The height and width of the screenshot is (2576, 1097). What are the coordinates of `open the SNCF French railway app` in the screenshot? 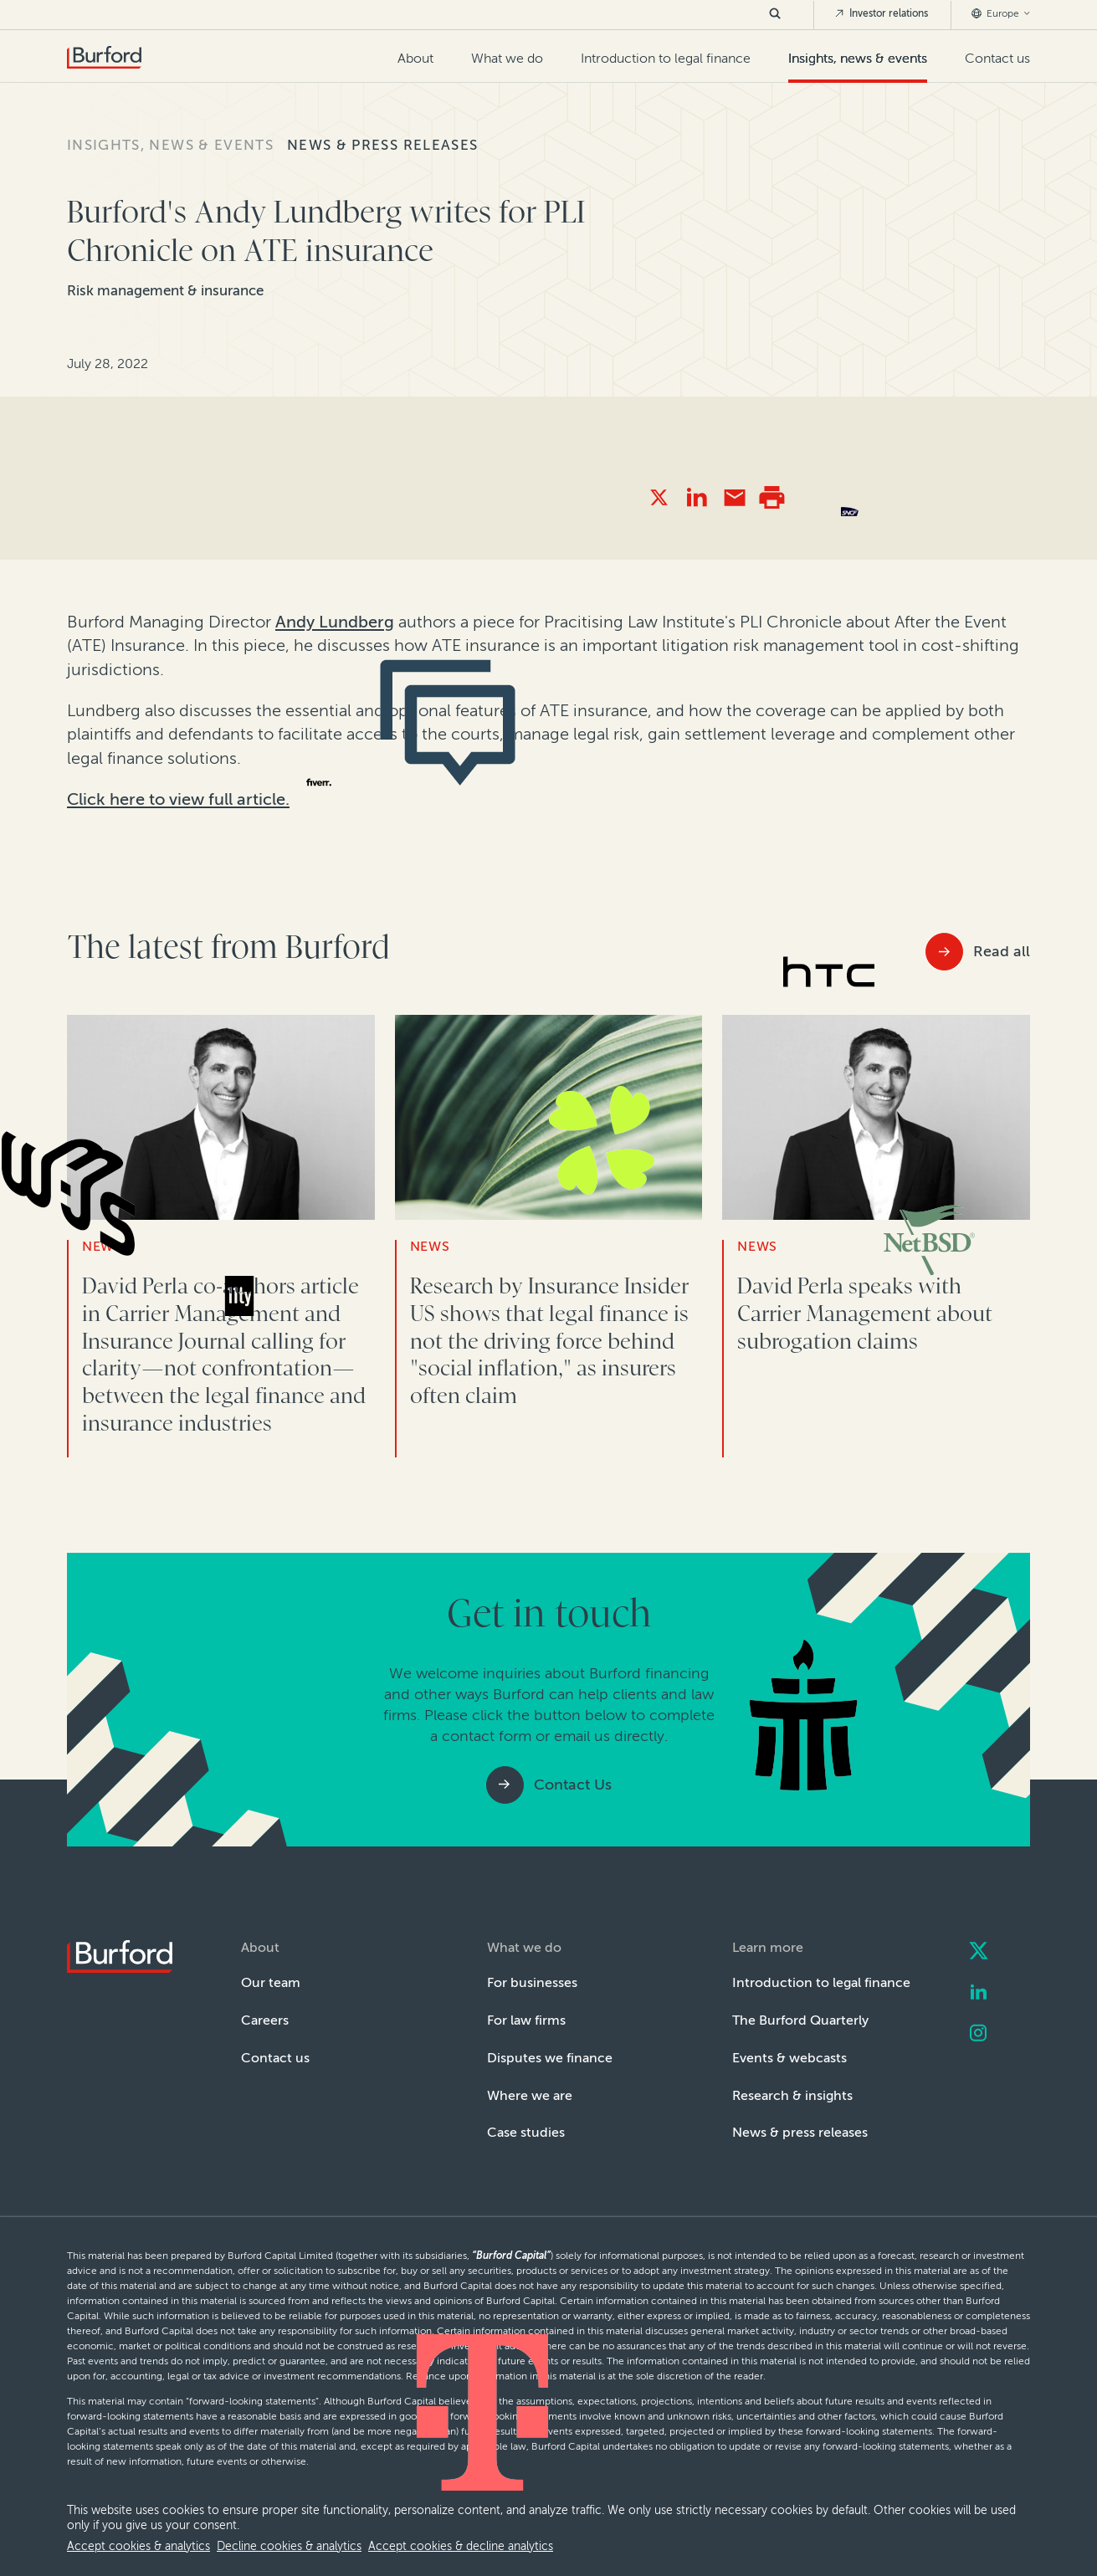 It's located at (849, 511).